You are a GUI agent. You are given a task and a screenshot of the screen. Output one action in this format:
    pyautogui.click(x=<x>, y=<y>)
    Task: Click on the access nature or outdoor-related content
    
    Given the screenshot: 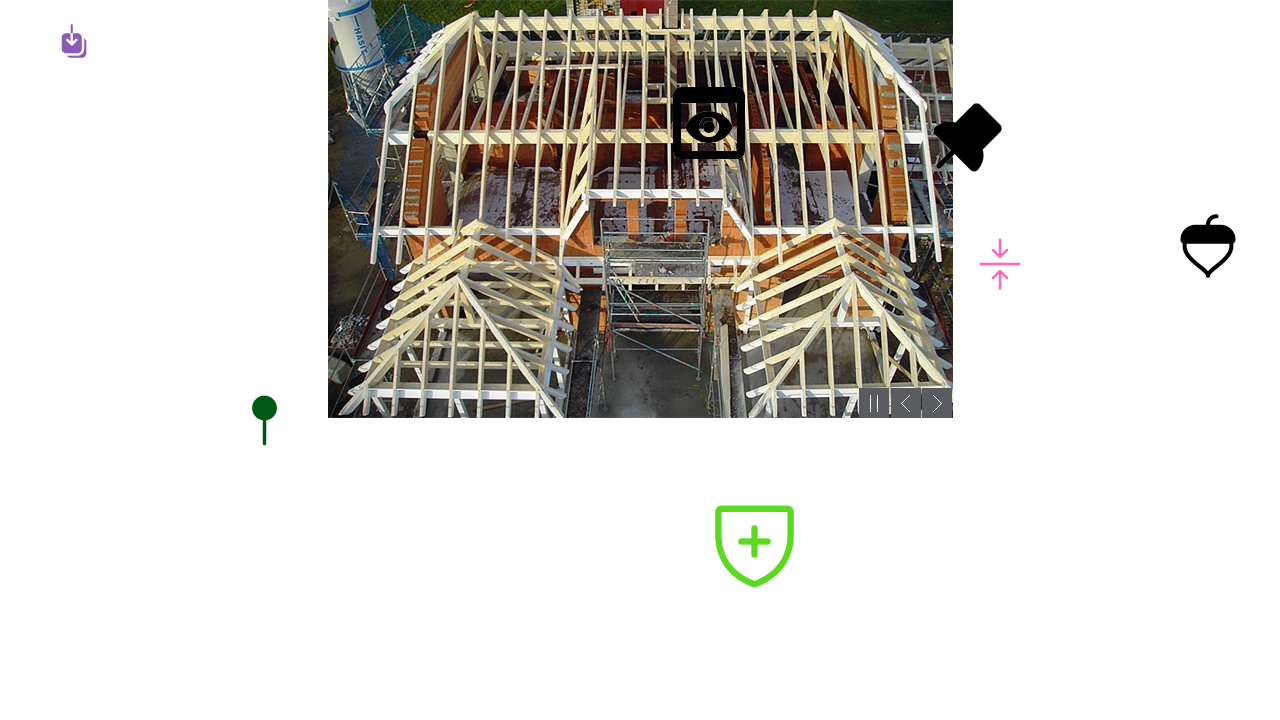 What is the action you would take?
    pyautogui.click(x=1208, y=246)
    